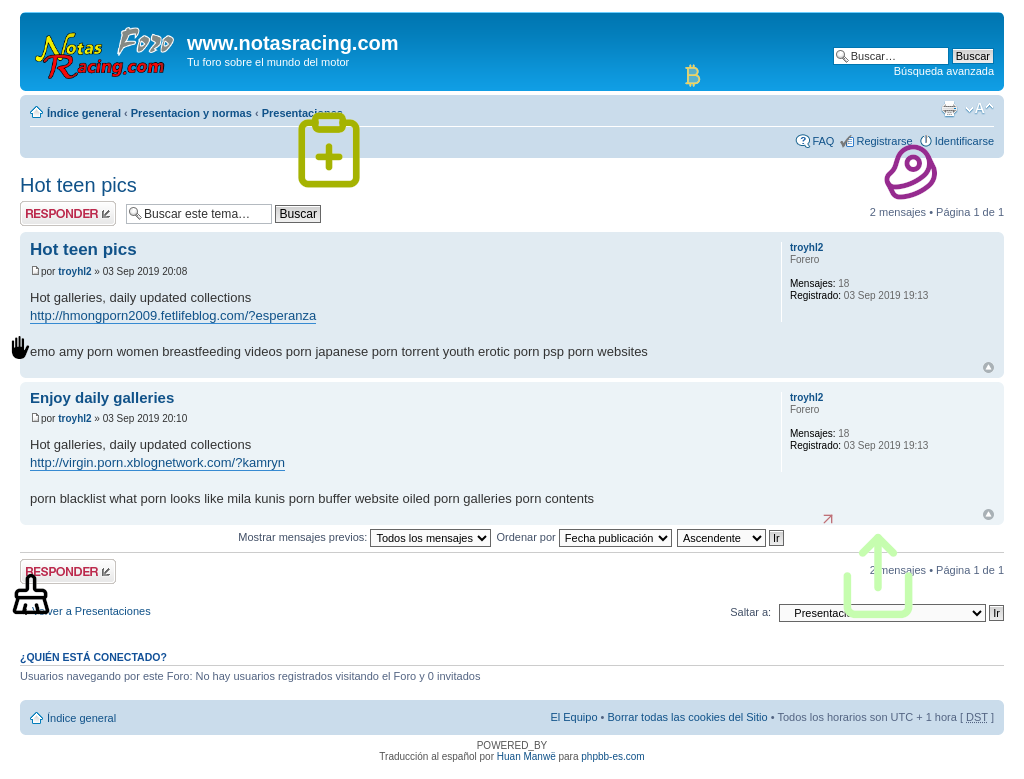 This screenshot has width=1024, height=779. Describe the element at coordinates (20, 347) in the screenshot. I see `stop or halt an action` at that location.